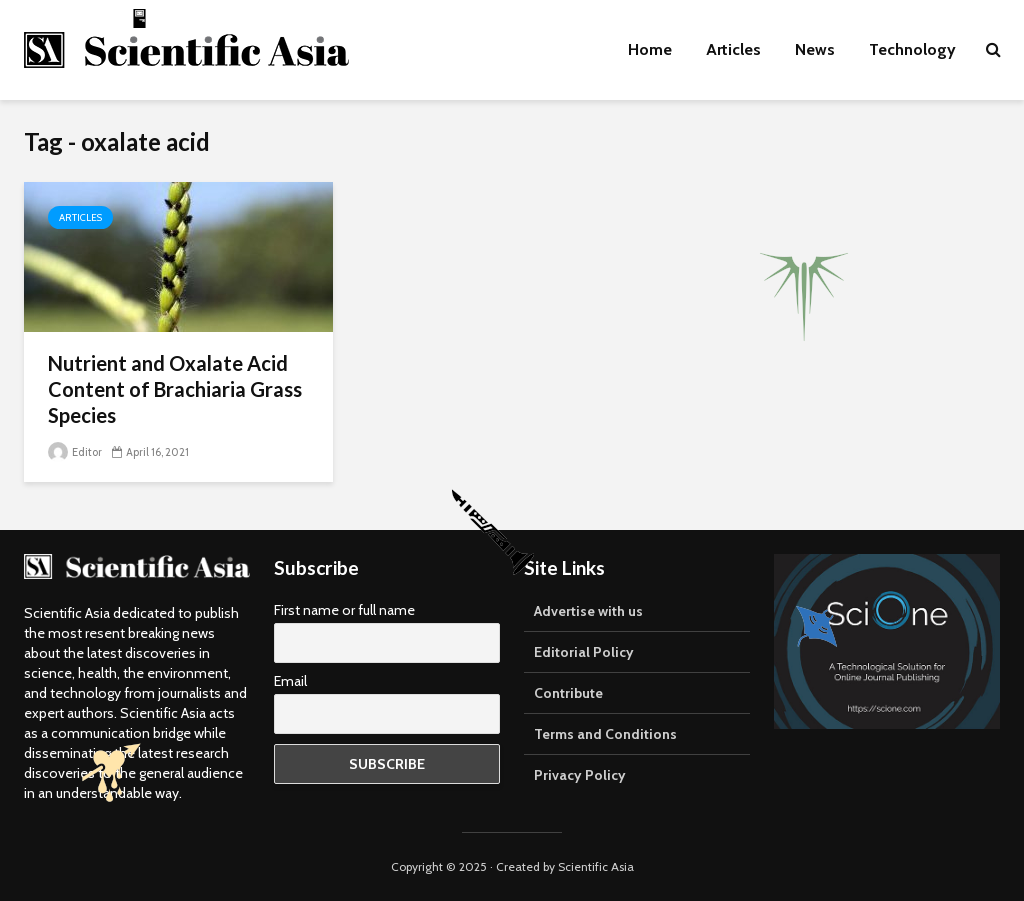  I want to click on monitor door or entry point activity, so click(139, 18).